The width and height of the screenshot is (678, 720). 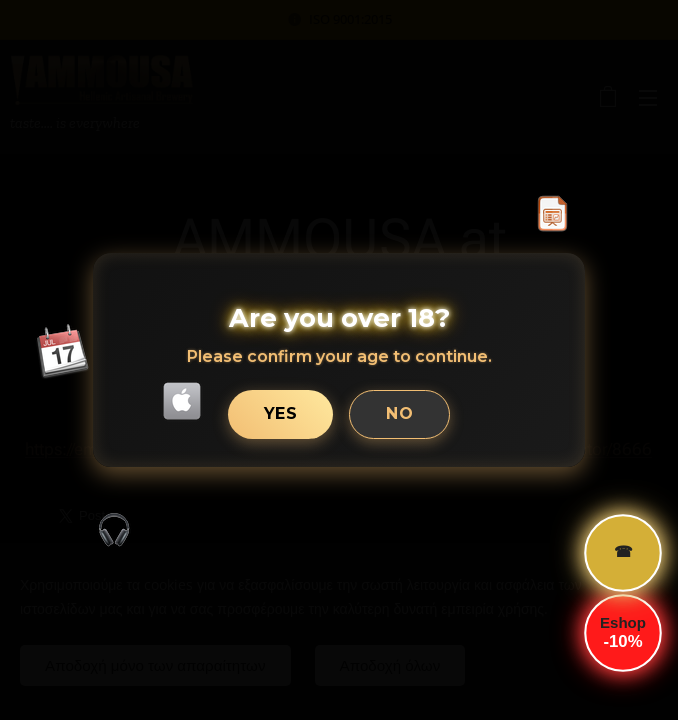 I want to click on access calendar preferences or settings, so click(x=63, y=352).